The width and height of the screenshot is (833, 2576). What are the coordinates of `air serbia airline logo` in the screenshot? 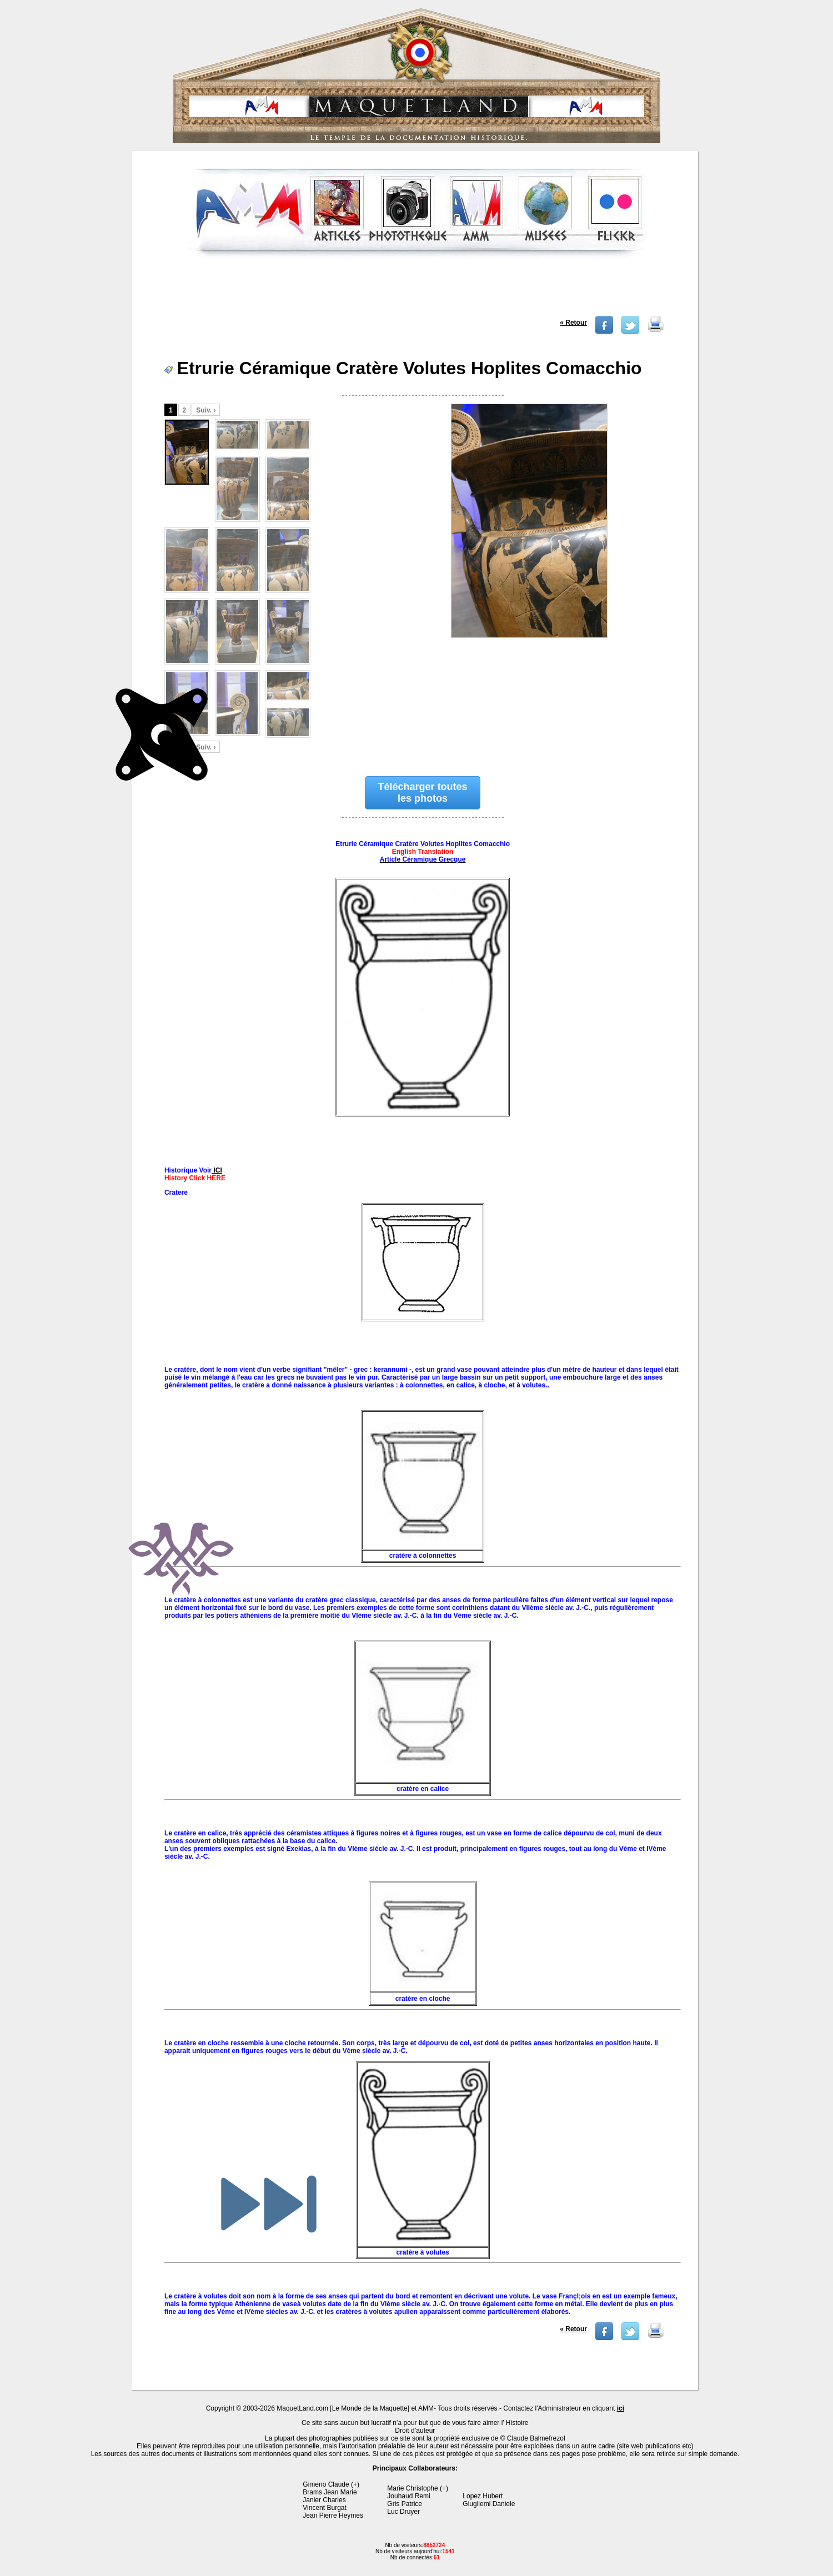 It's located at (181, 1559).